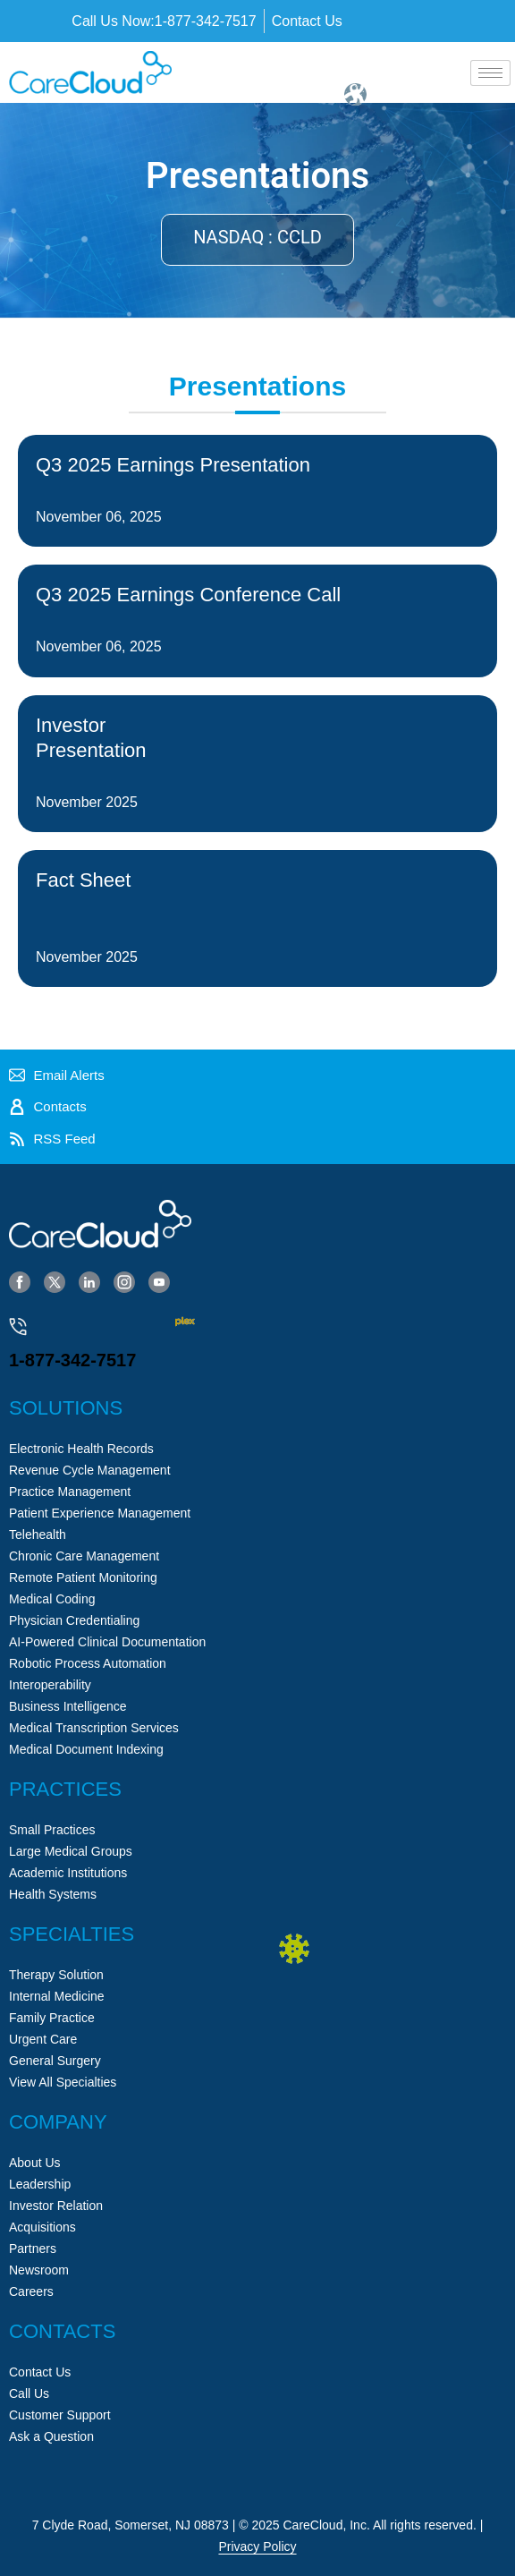  What do you see at coordinates (294, 1949) in the screenshot?
I see `indicates virus or malware detected` at bounding box center [294, 1949].